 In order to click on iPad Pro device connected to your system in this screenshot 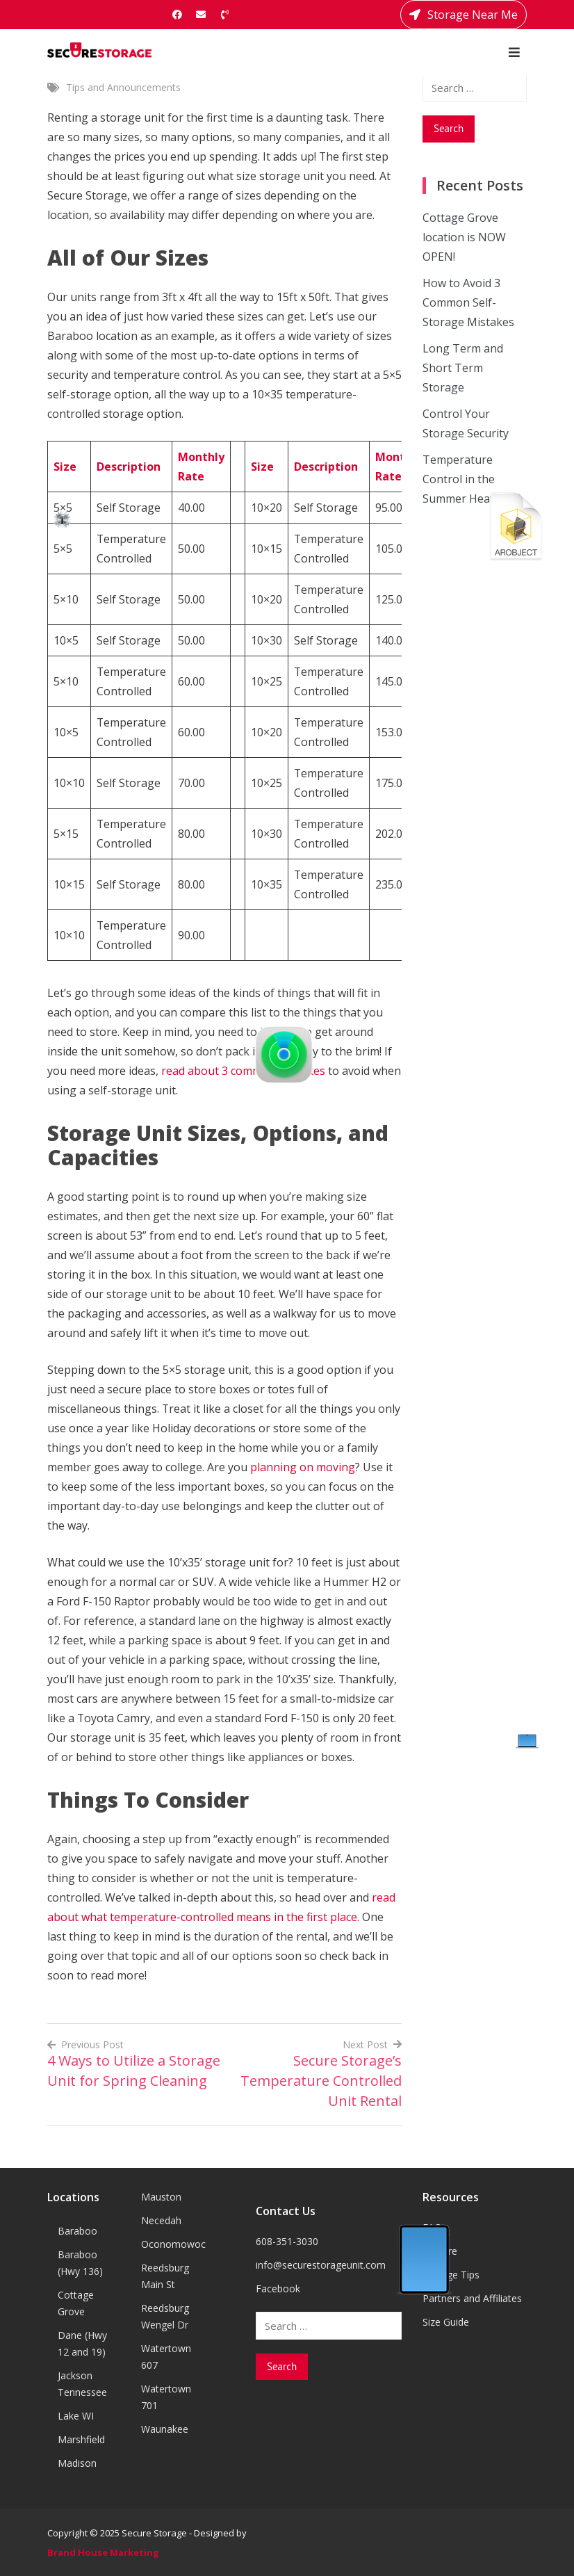, I will do `click(424, 2260)`.